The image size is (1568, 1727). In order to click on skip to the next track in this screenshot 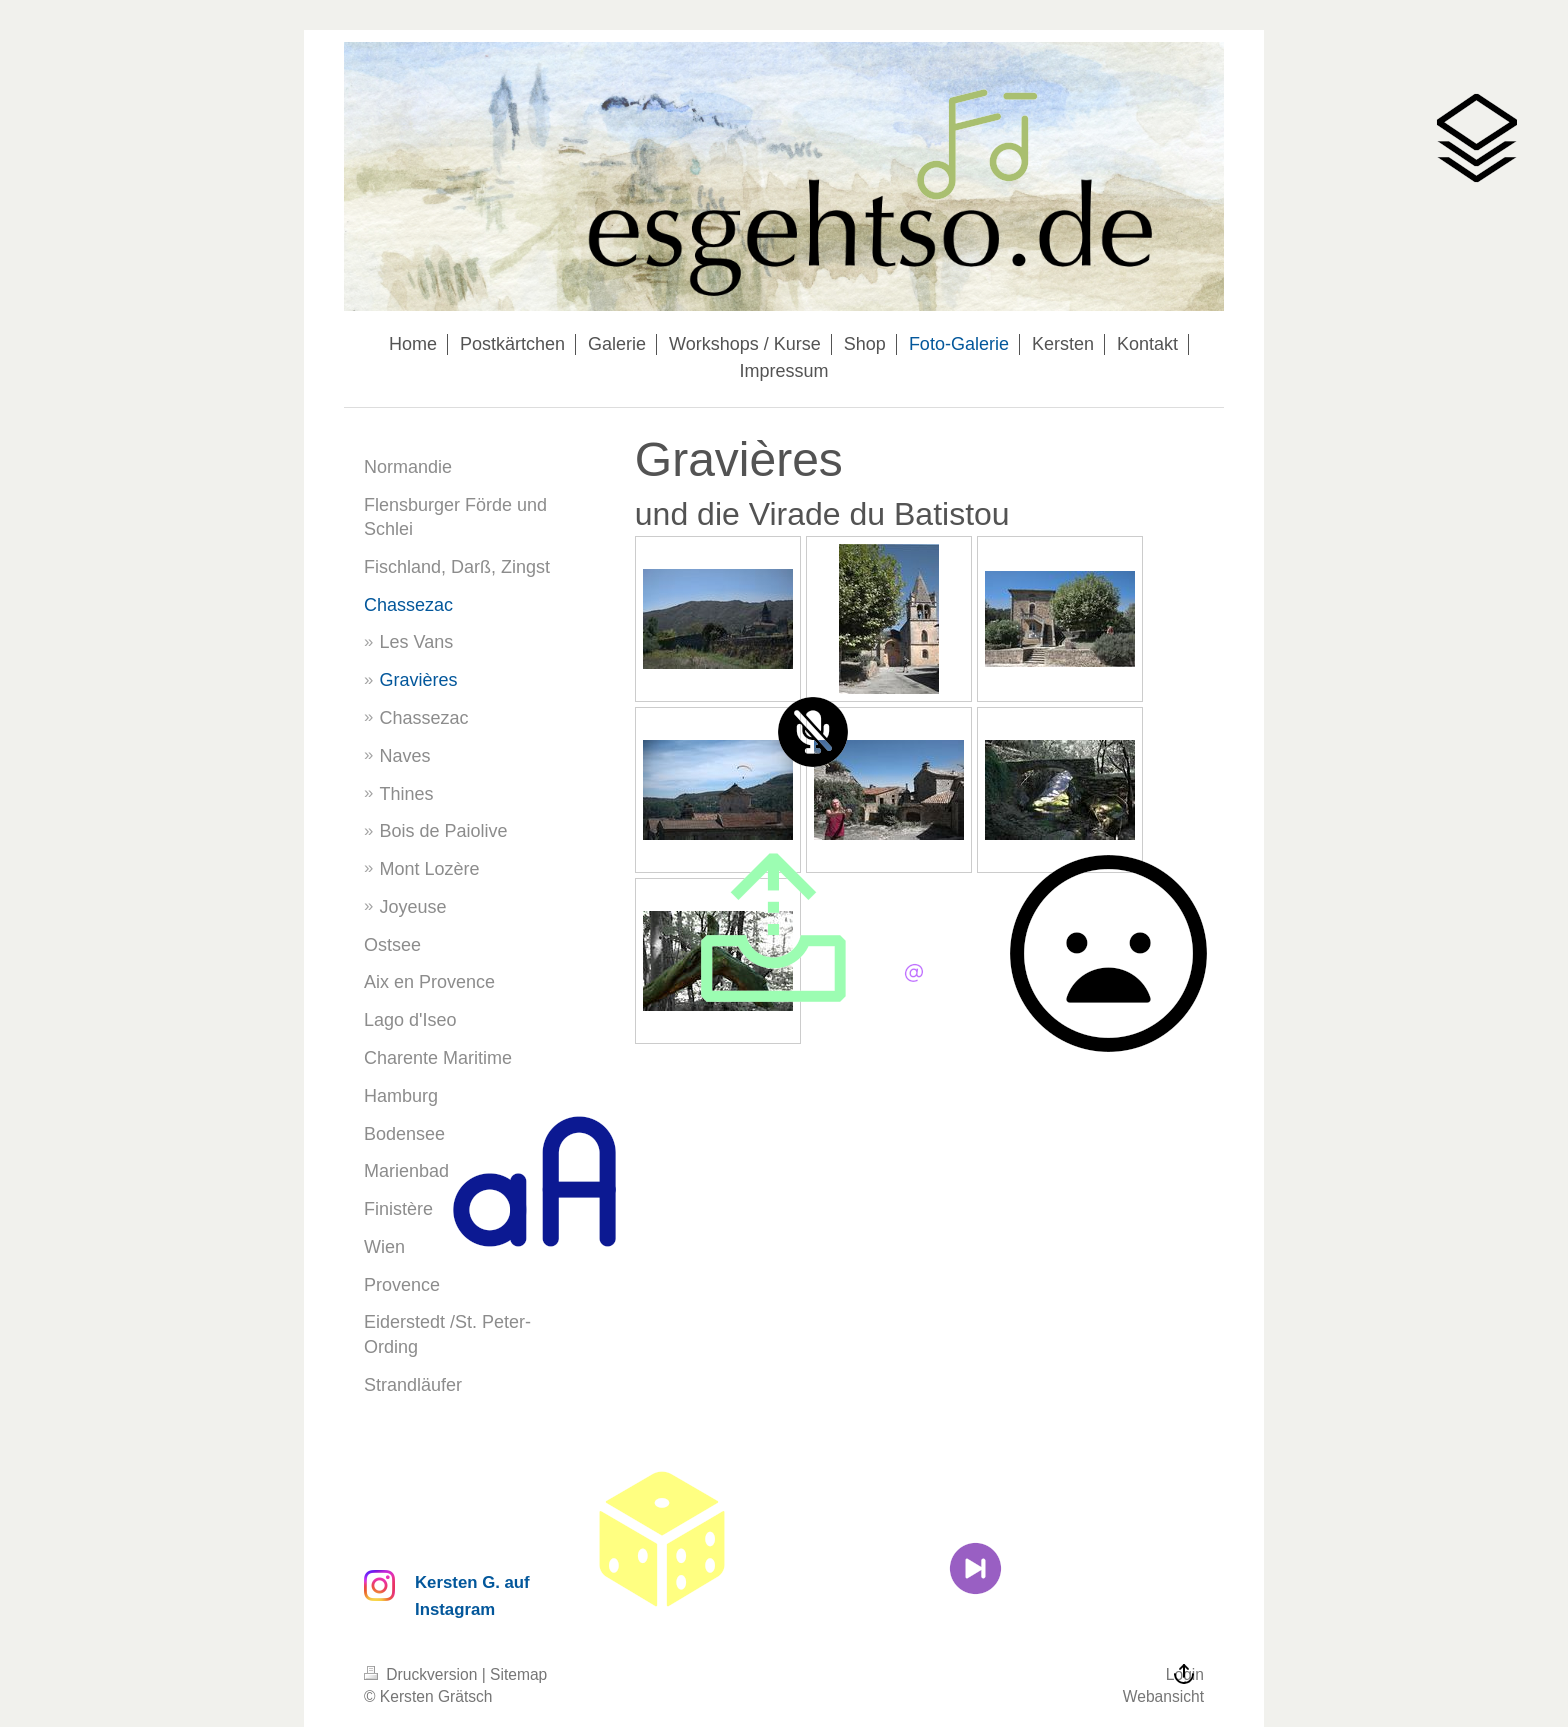, I will do `click(975, 1568)`.